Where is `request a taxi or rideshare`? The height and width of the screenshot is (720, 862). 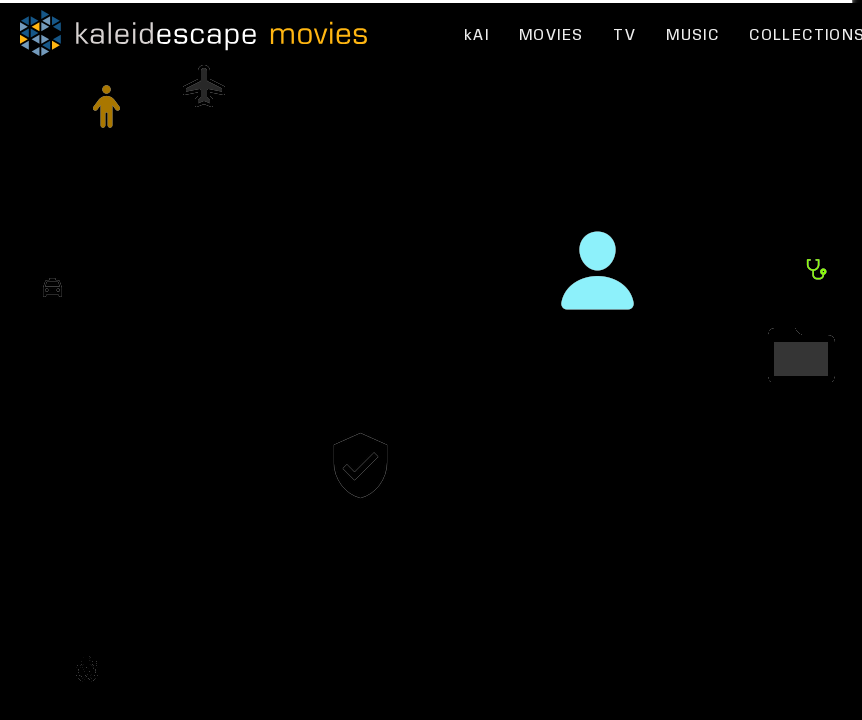 request a taxi or rideshare is located at coordinates (52, 287).